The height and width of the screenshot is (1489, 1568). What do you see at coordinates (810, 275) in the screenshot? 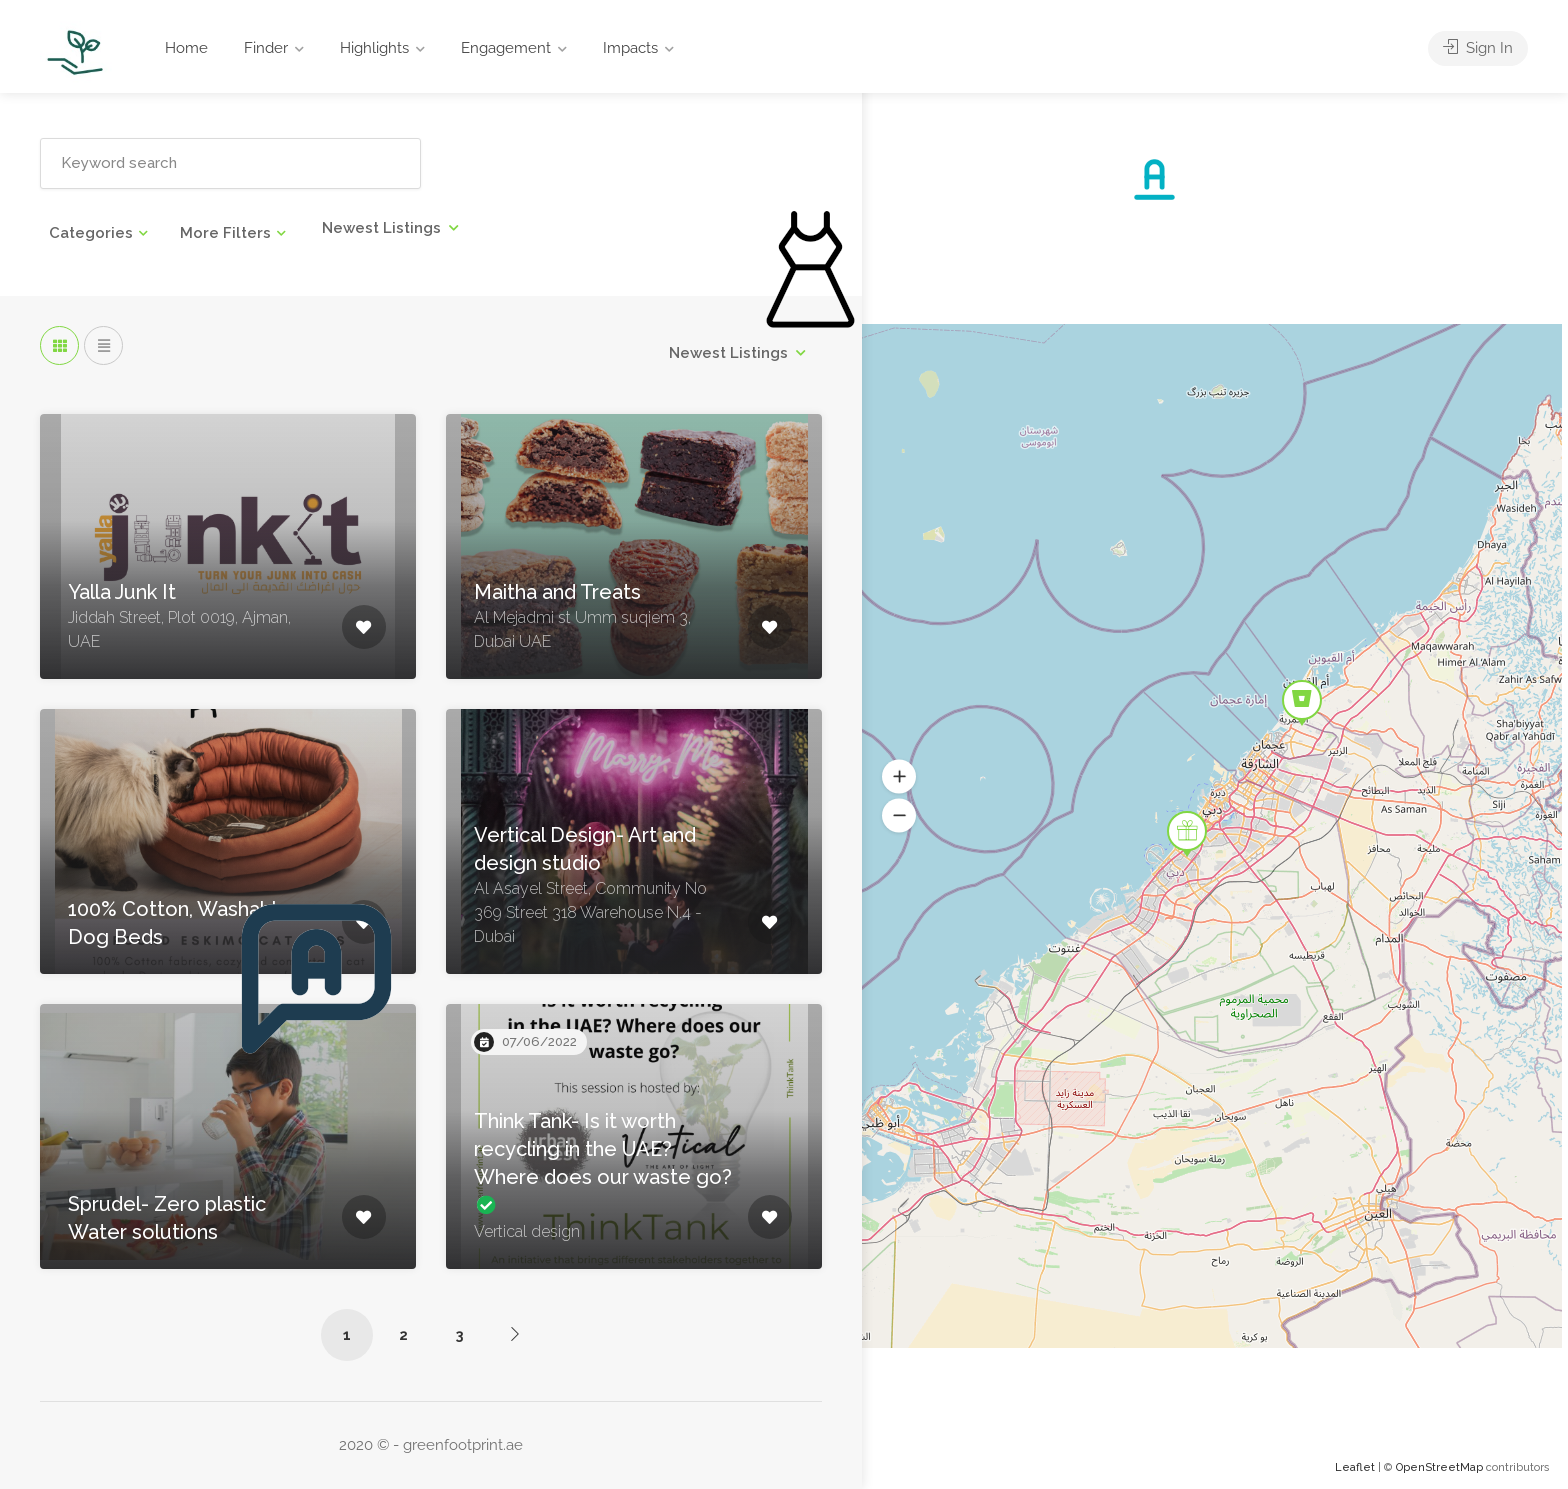
I see `browse women's clothing` at bounding box center [810, 275].